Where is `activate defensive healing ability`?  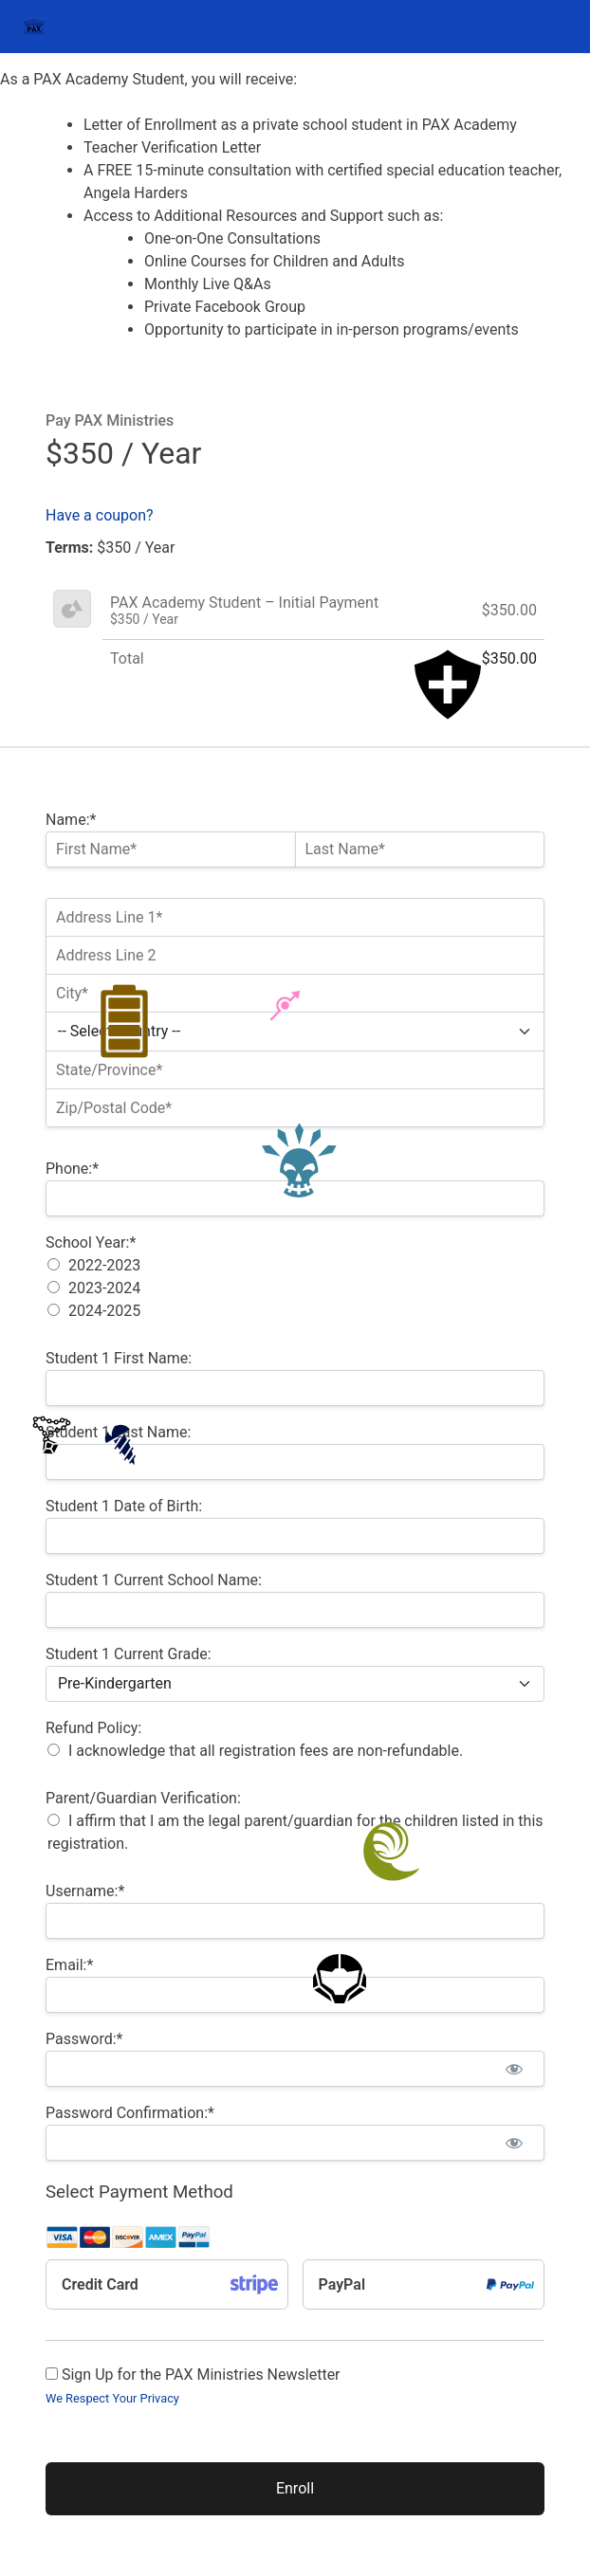
activate defensive healing ability is located at coordinates (448, 685).